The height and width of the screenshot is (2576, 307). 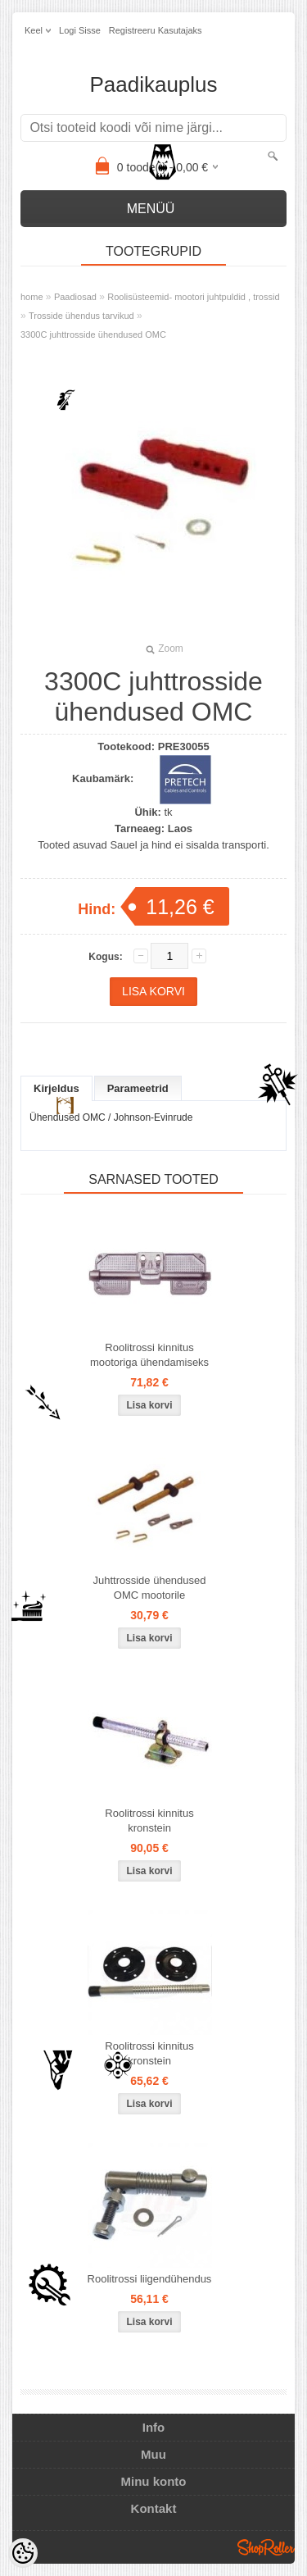 What do you see at coordinates (277, 1084) in the screenshot?
I see `use a healing item or potion` at bounding box center [277, 1084].